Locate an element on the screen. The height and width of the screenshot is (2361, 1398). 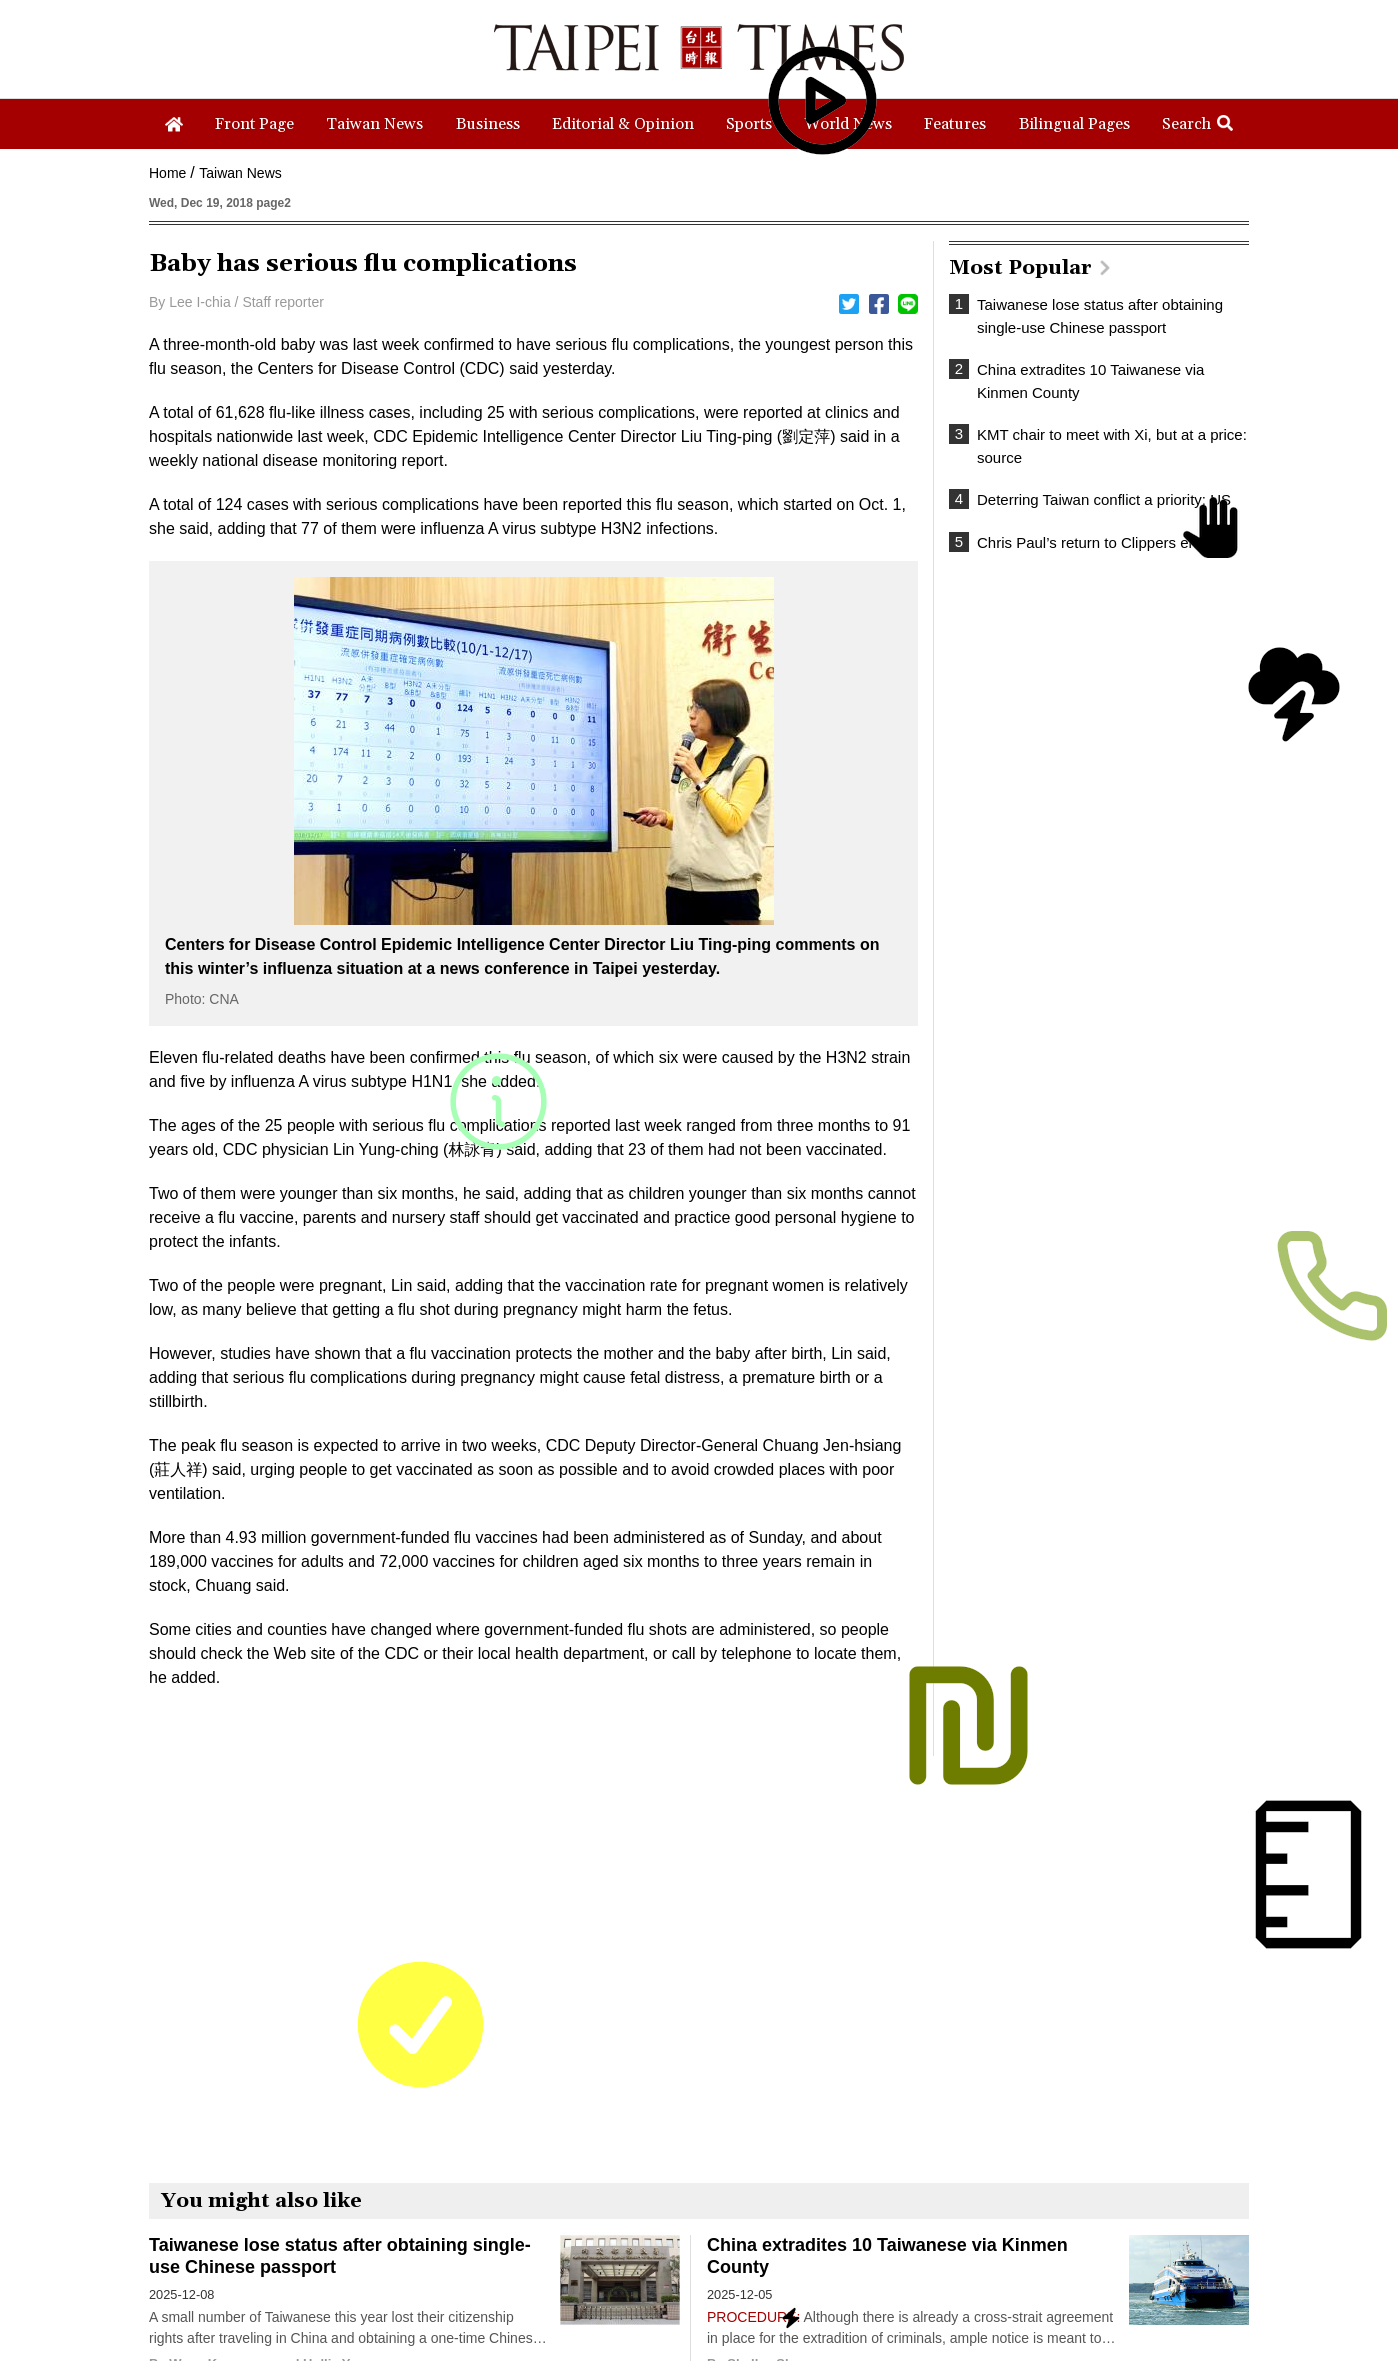
indicates successful completion of an action is located at coordinates (420, 2024).